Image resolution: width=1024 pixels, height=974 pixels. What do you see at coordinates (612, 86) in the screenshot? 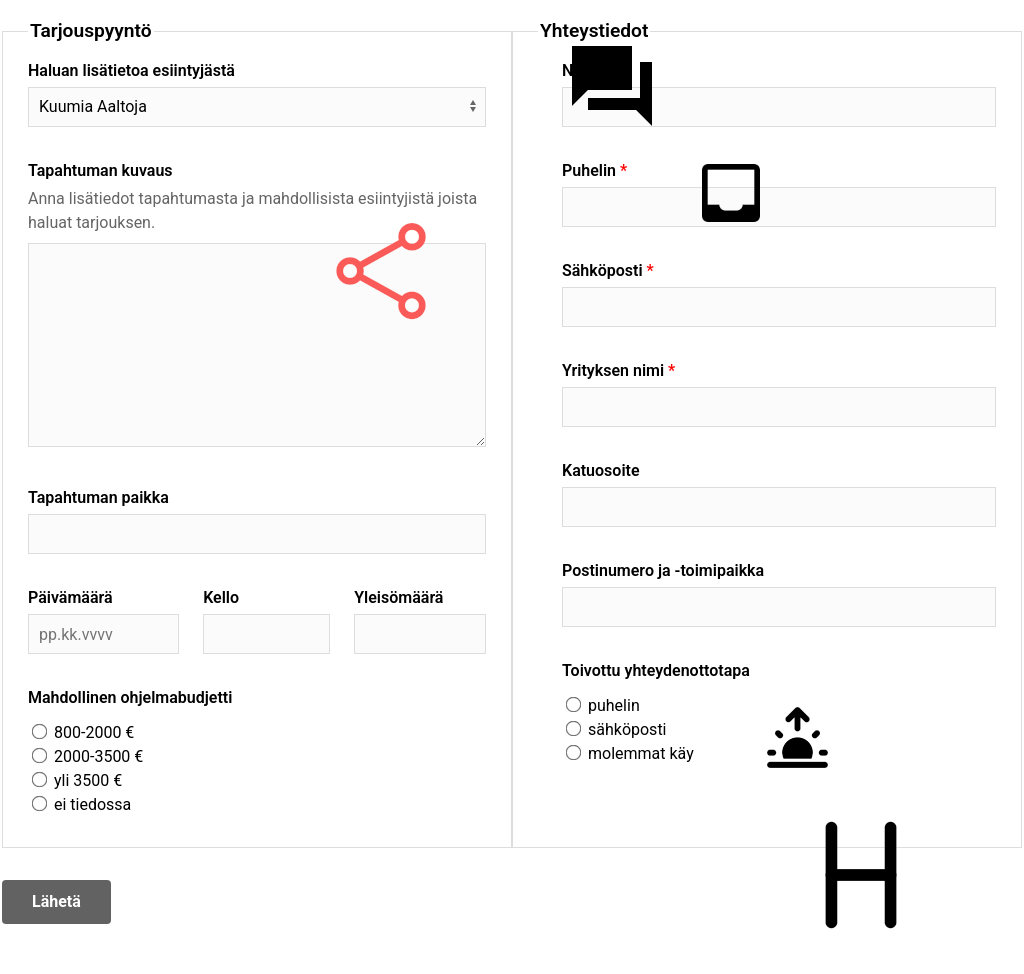
I see `open chat or messaging` at bounding box center [612, 86].